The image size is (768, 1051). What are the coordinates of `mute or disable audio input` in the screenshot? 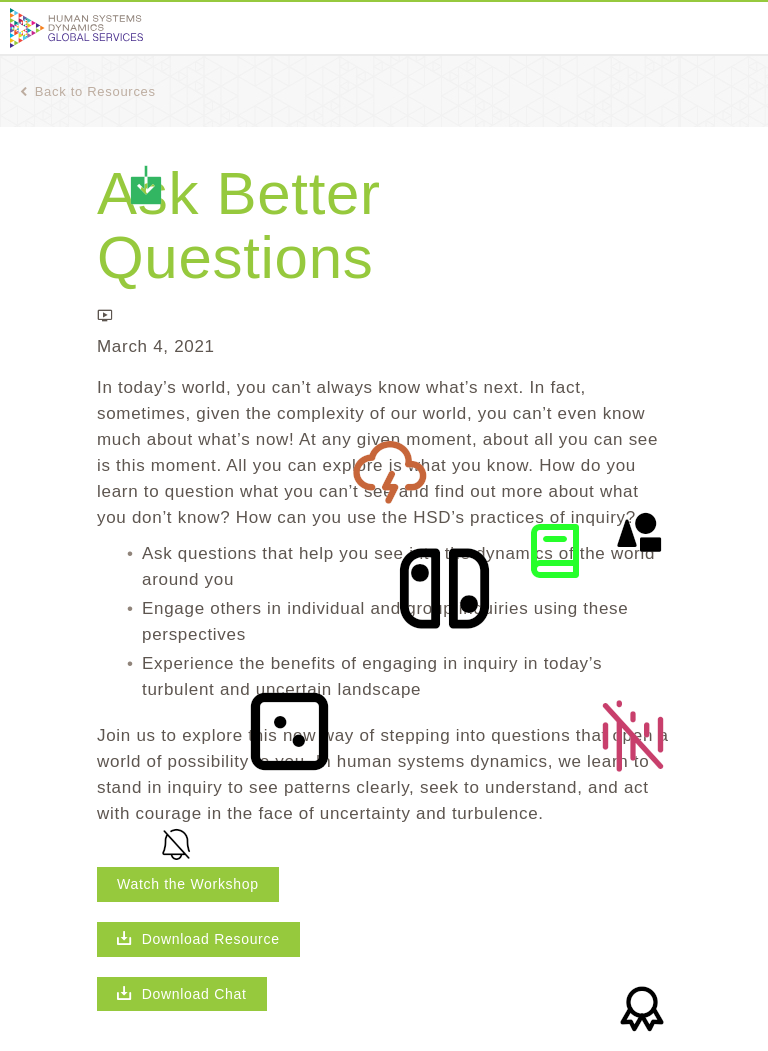 It's located at (633, 736).